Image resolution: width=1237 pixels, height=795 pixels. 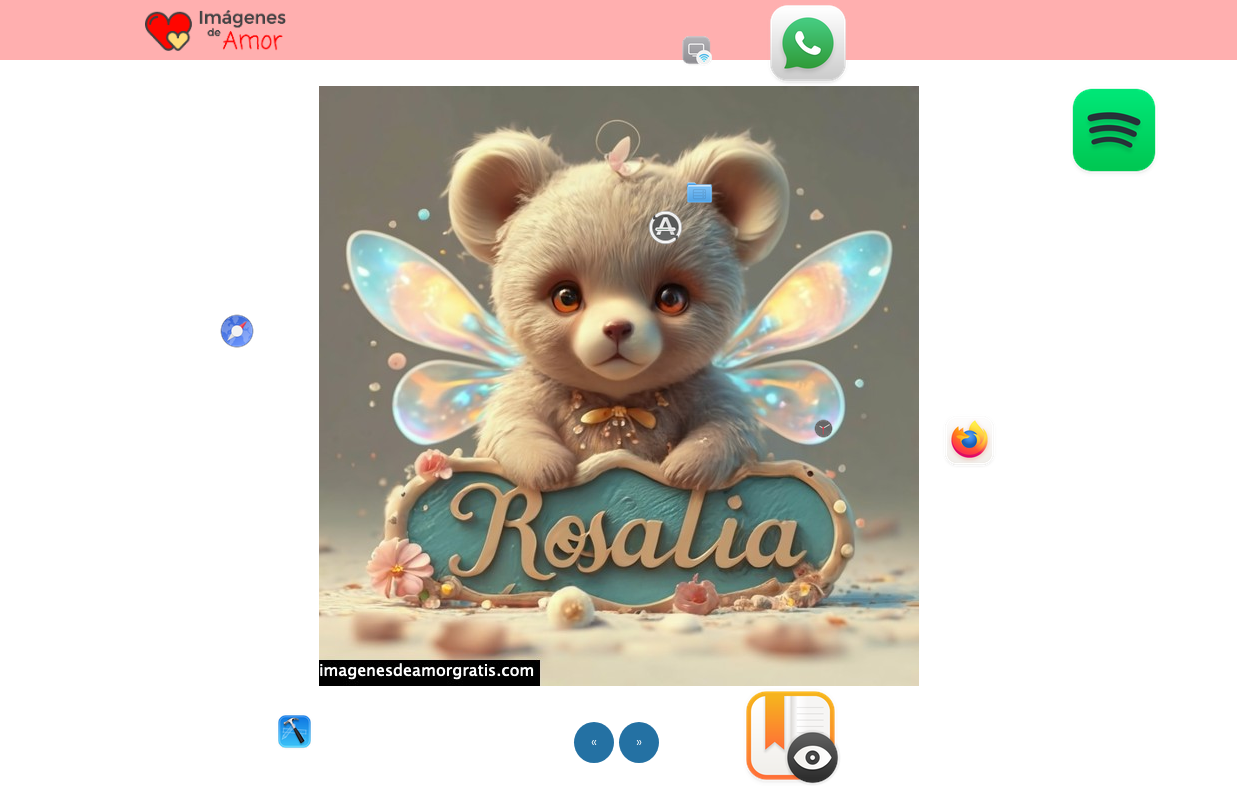 What do you see at coordinates (969, 440) in the screenshot?
I see `open firefox web browser` at bounding box center [969, 440].